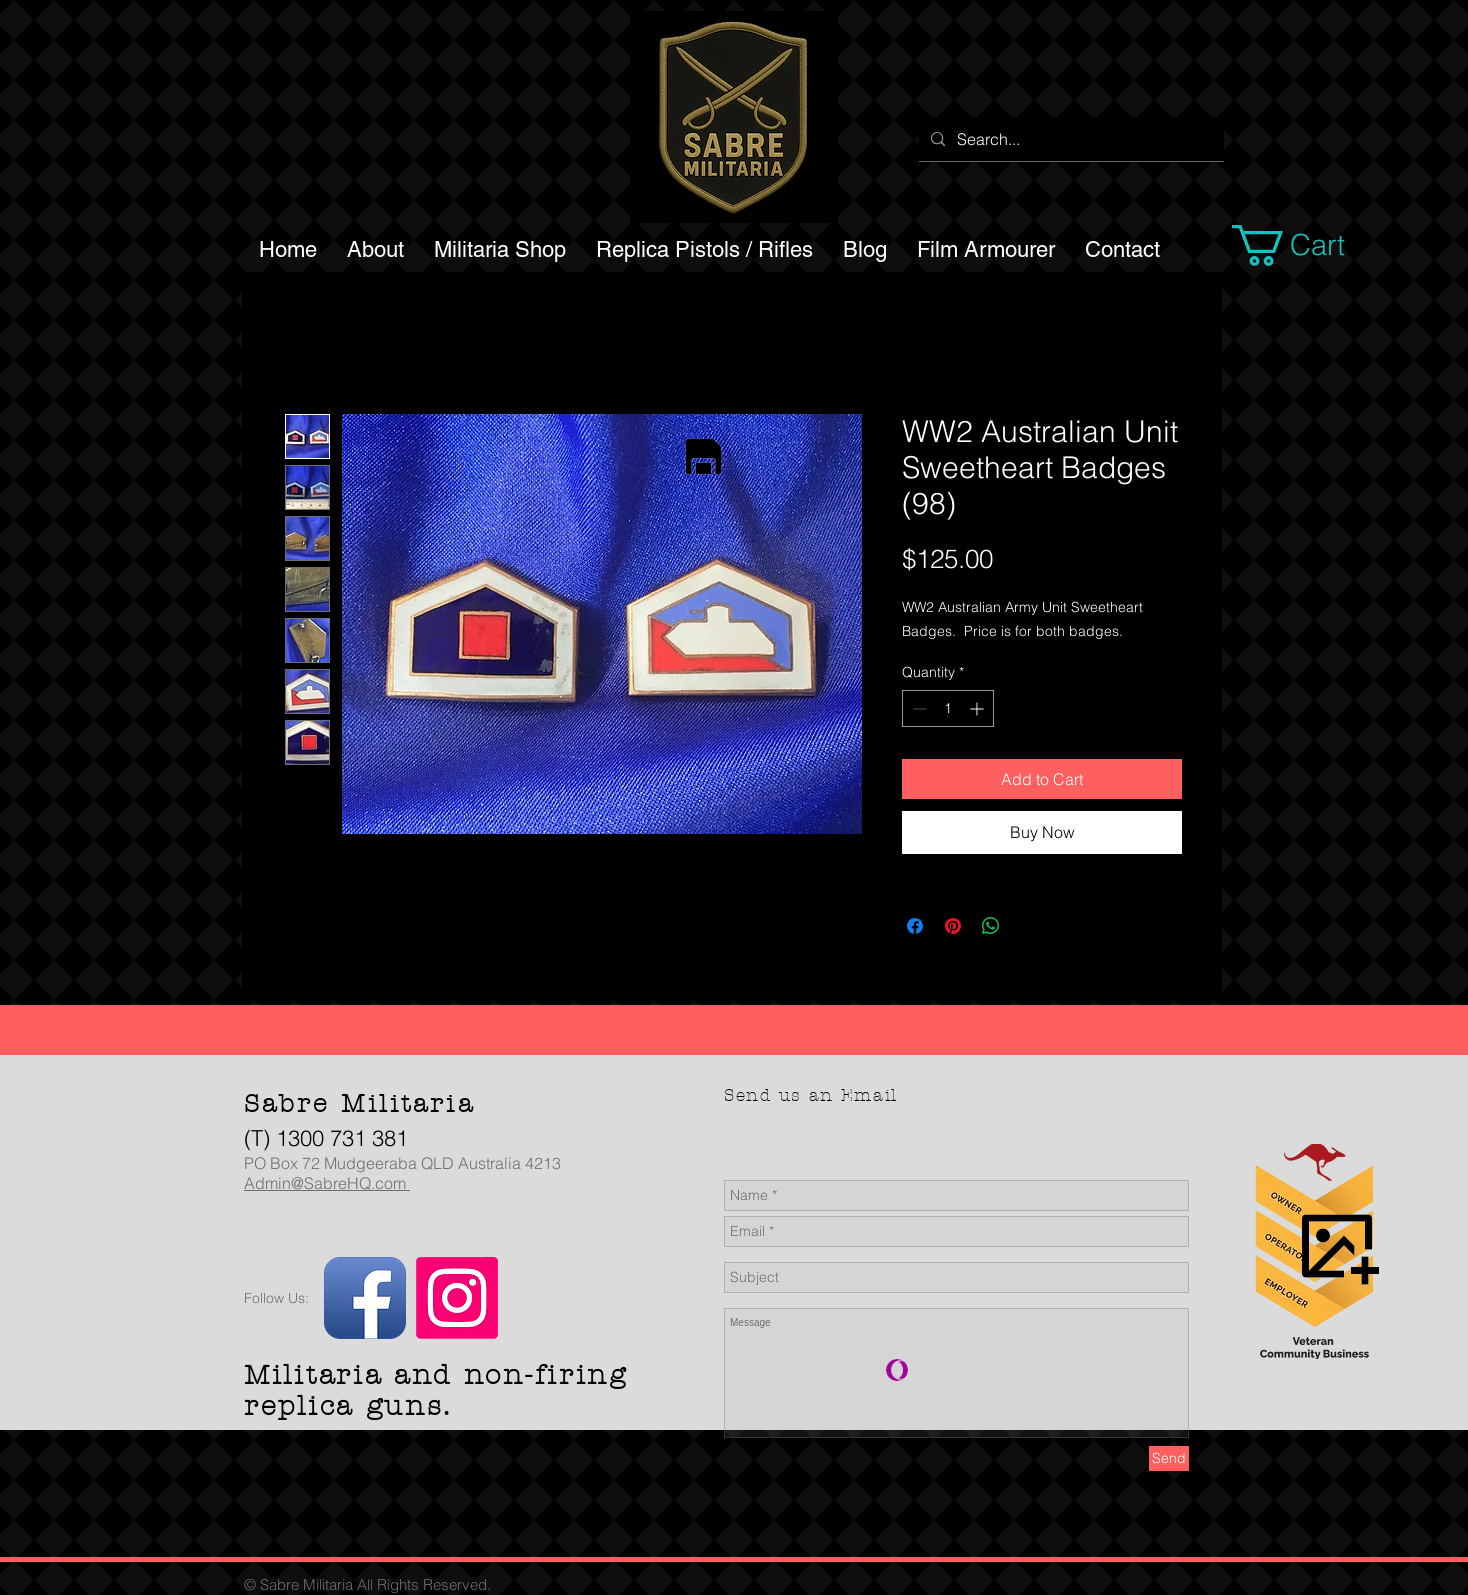 The height and width of the screenshot is (1595, 1468). What do you see at coordinates (703, 456) in the screenshot?
I see `save current file or document` at bounding box center [703, 456].